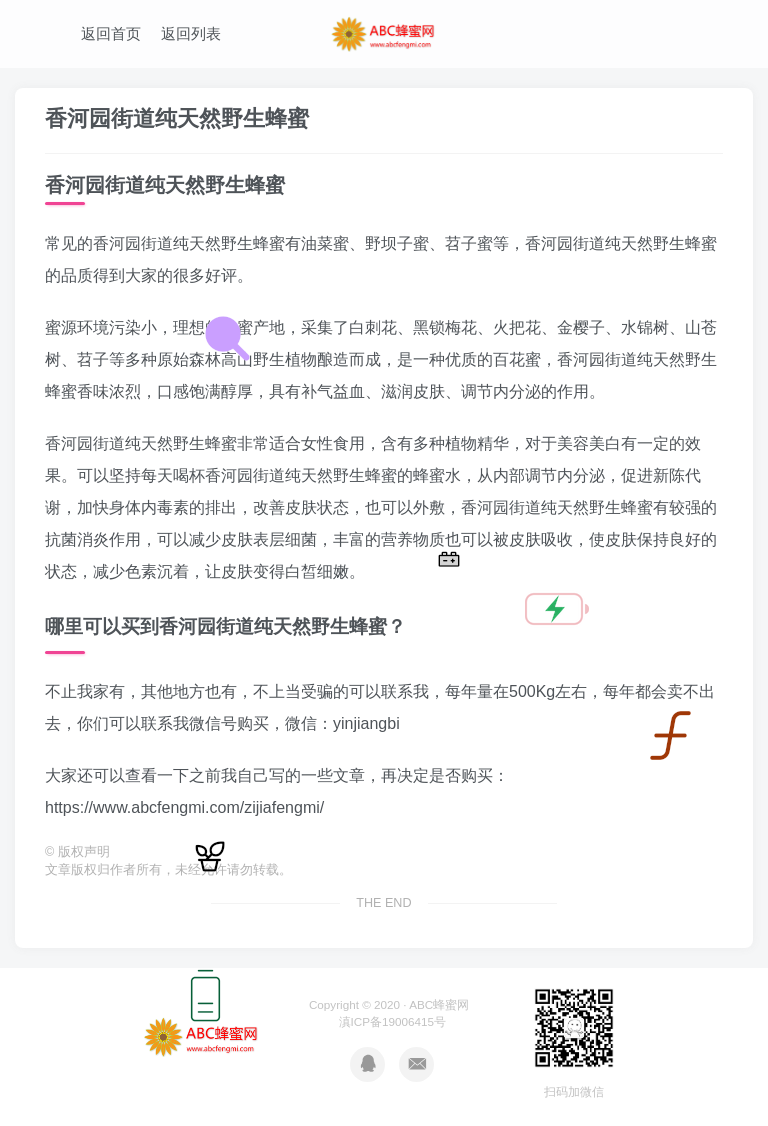 The height and width of the screenshot is (1126, 768). I want to click on access plant care or gardening features, so click(209, 856).